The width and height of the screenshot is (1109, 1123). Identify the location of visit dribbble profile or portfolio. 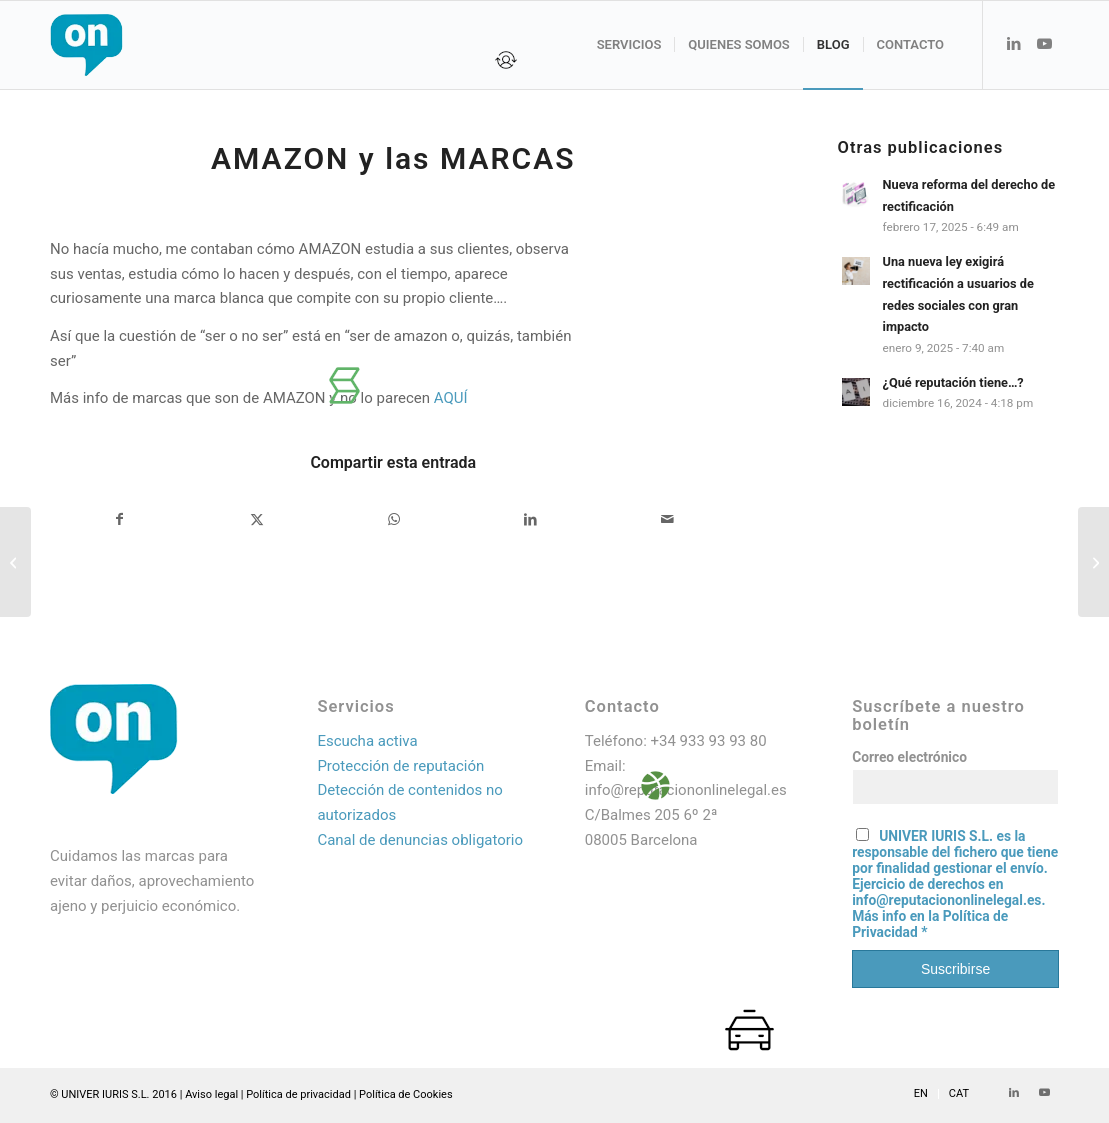
(655, 785).